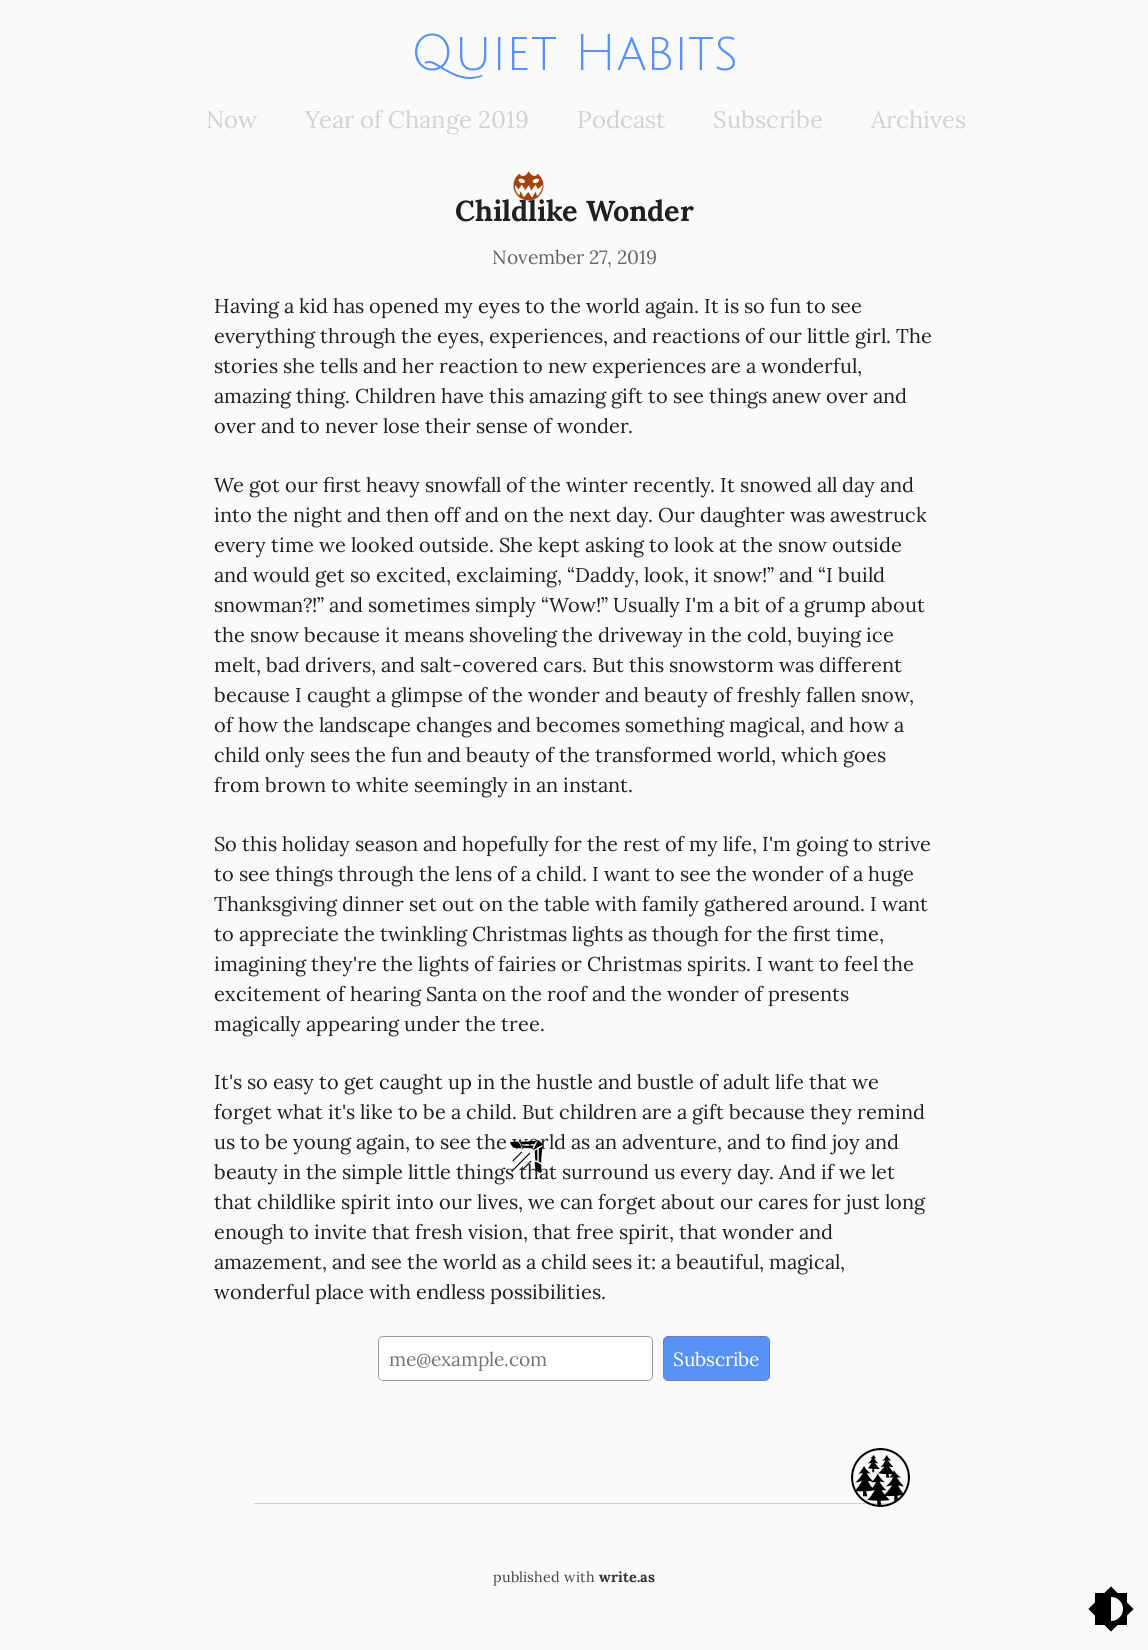 This screenshot has width=1148, height=1650. Describe the element at coordinates (528, 186) in the screenshot. I see `access halloween or seasonal themed content` at that location.